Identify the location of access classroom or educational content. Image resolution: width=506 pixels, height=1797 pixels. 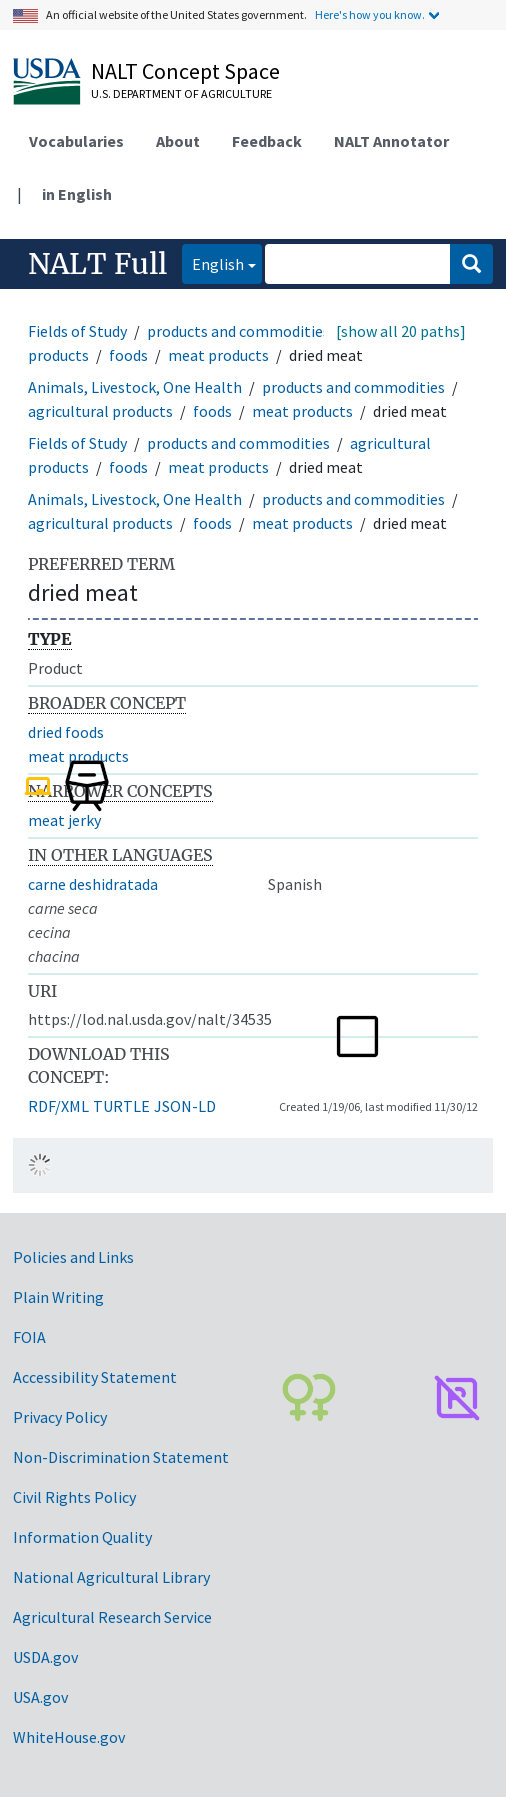
(38, 786).